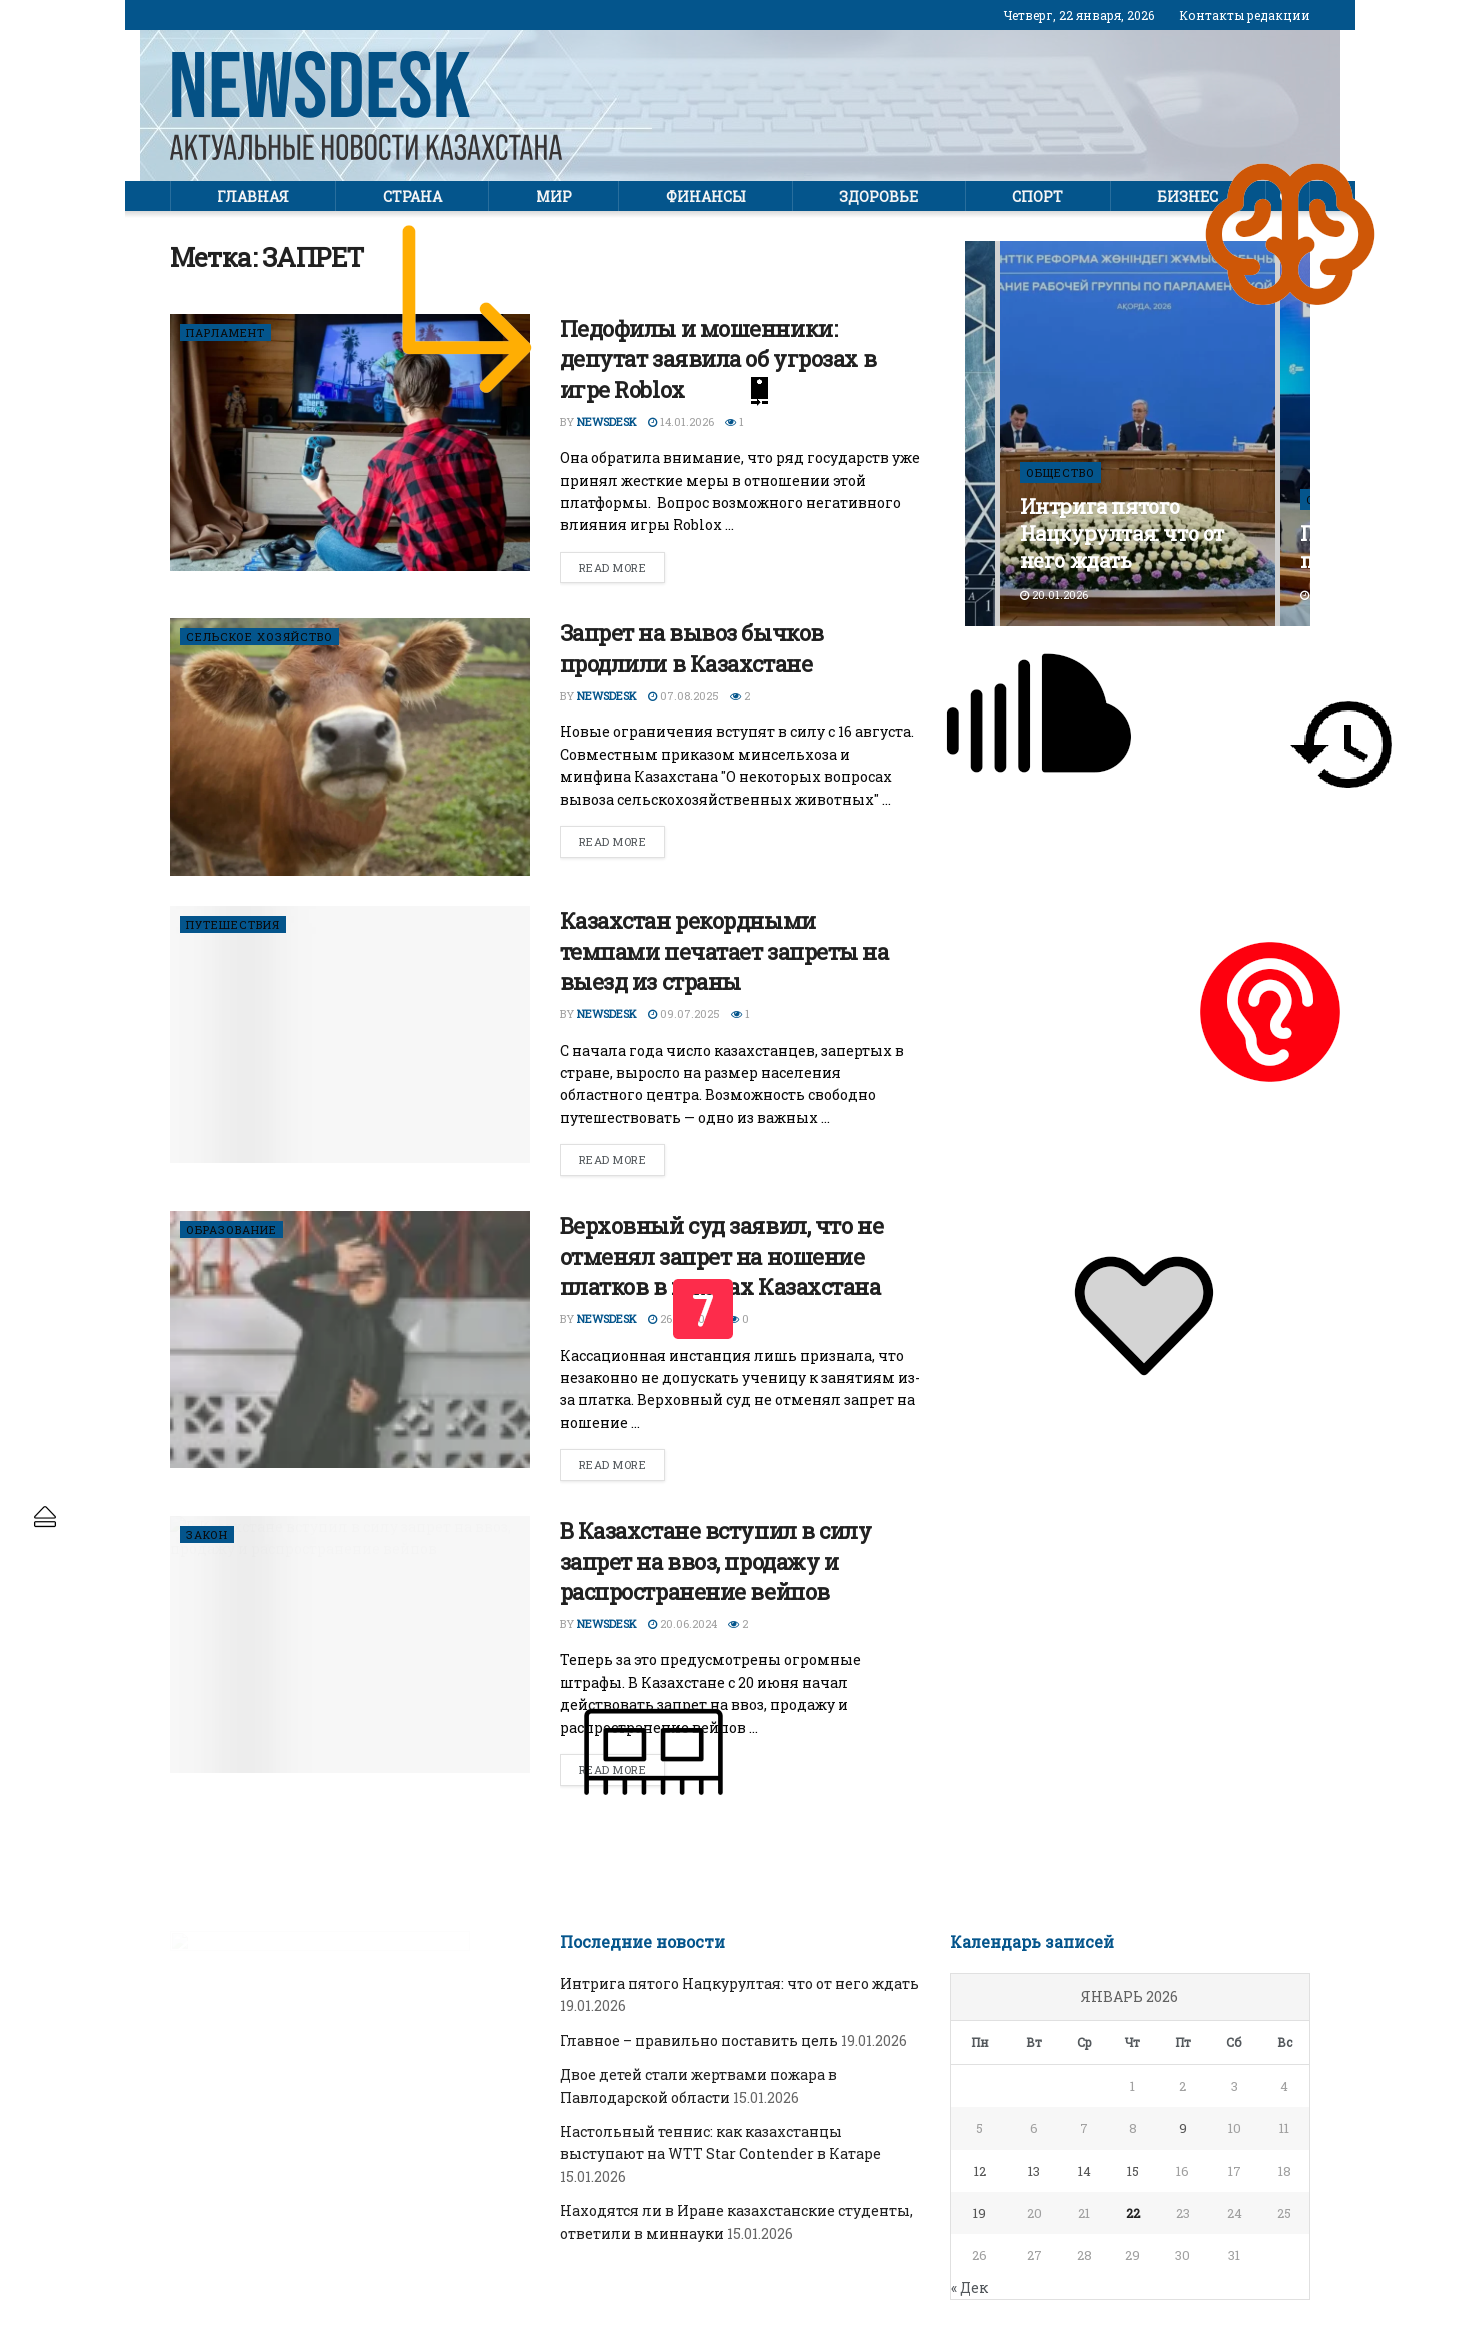 This screenshot has height=2340, width=1479. I want to click on select or input the number seven, so click(703, 1309).